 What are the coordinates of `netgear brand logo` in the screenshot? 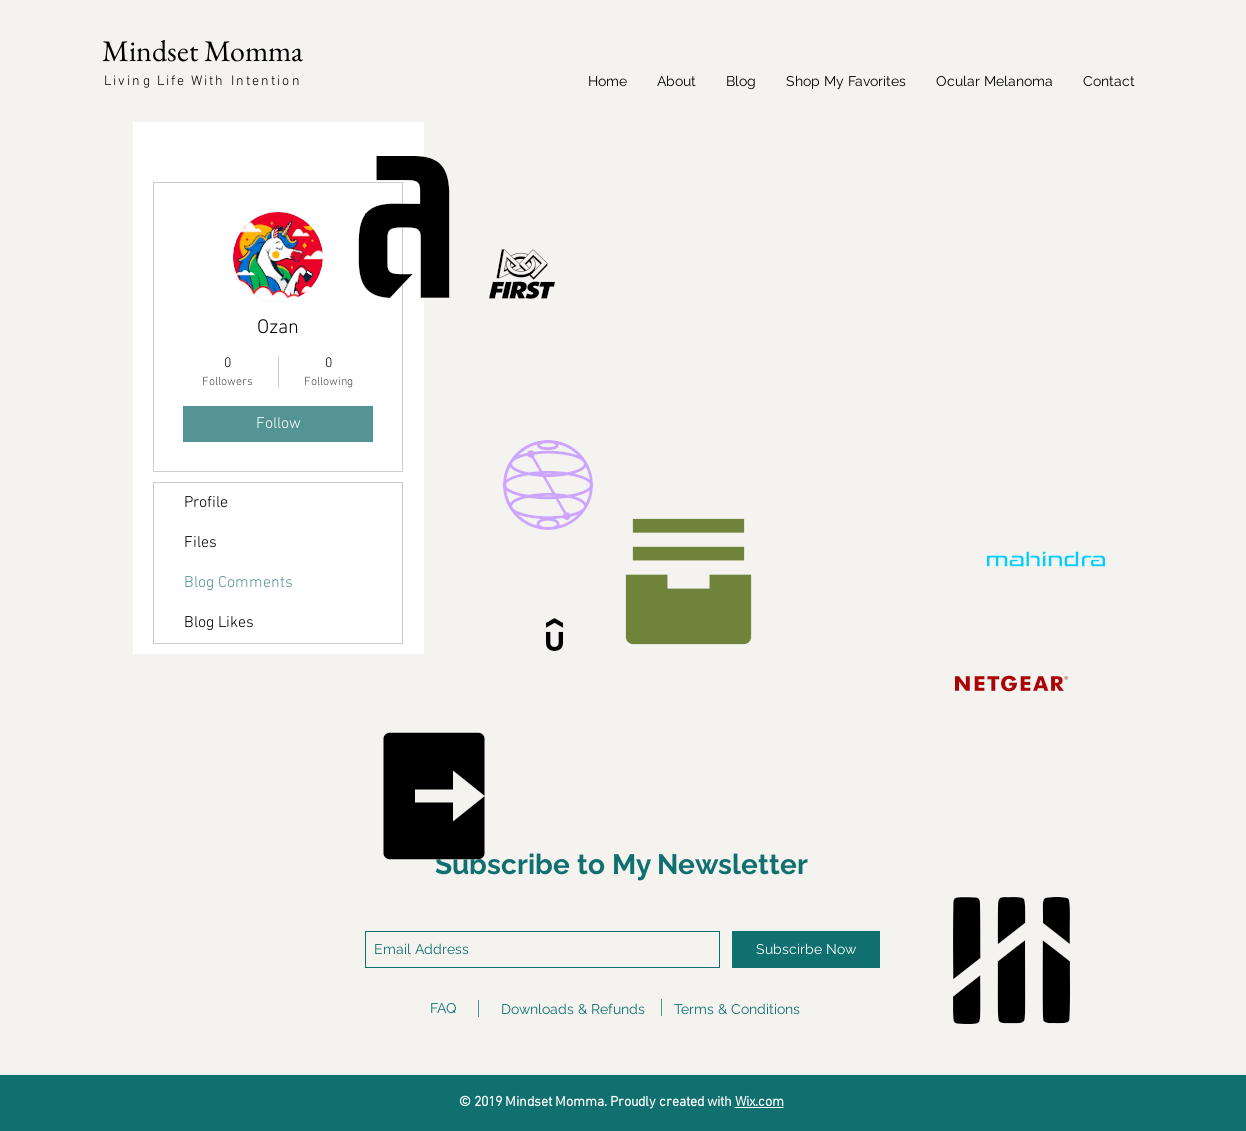 It's located at (1011, 683).